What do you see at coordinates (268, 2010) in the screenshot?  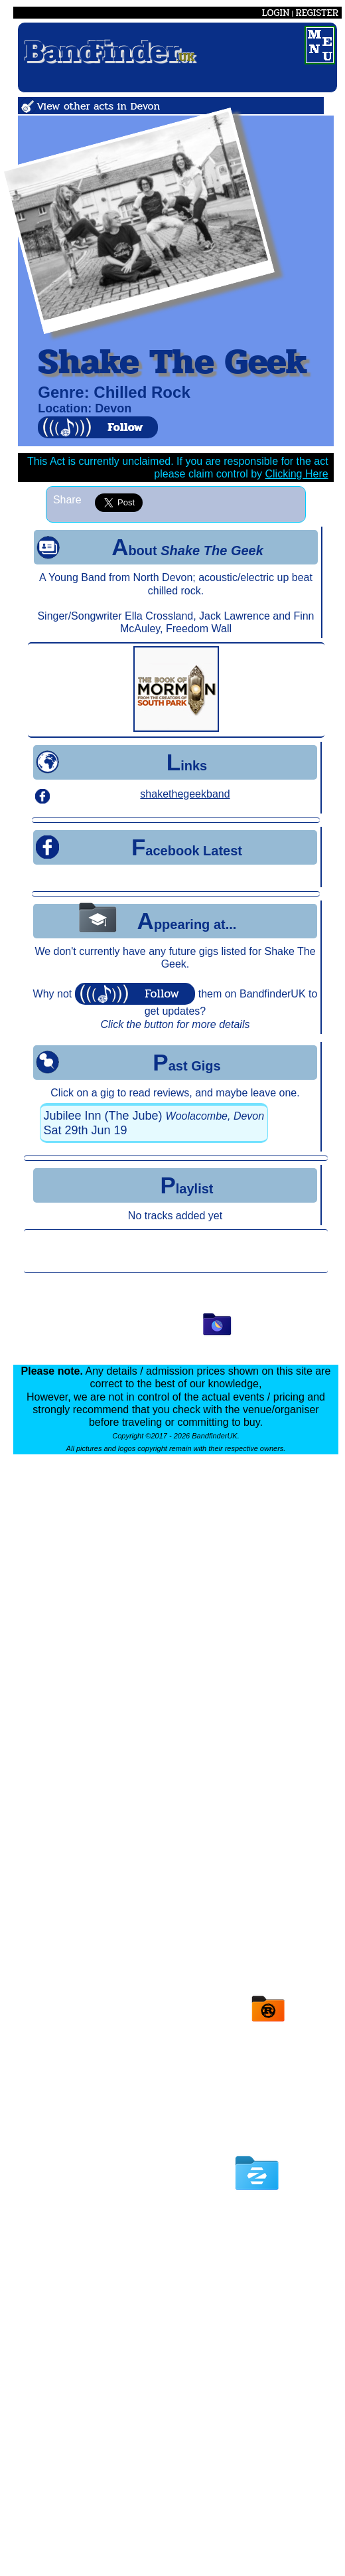 I see `open folder containing rust programming projects` at bounding box center [268, 2010].